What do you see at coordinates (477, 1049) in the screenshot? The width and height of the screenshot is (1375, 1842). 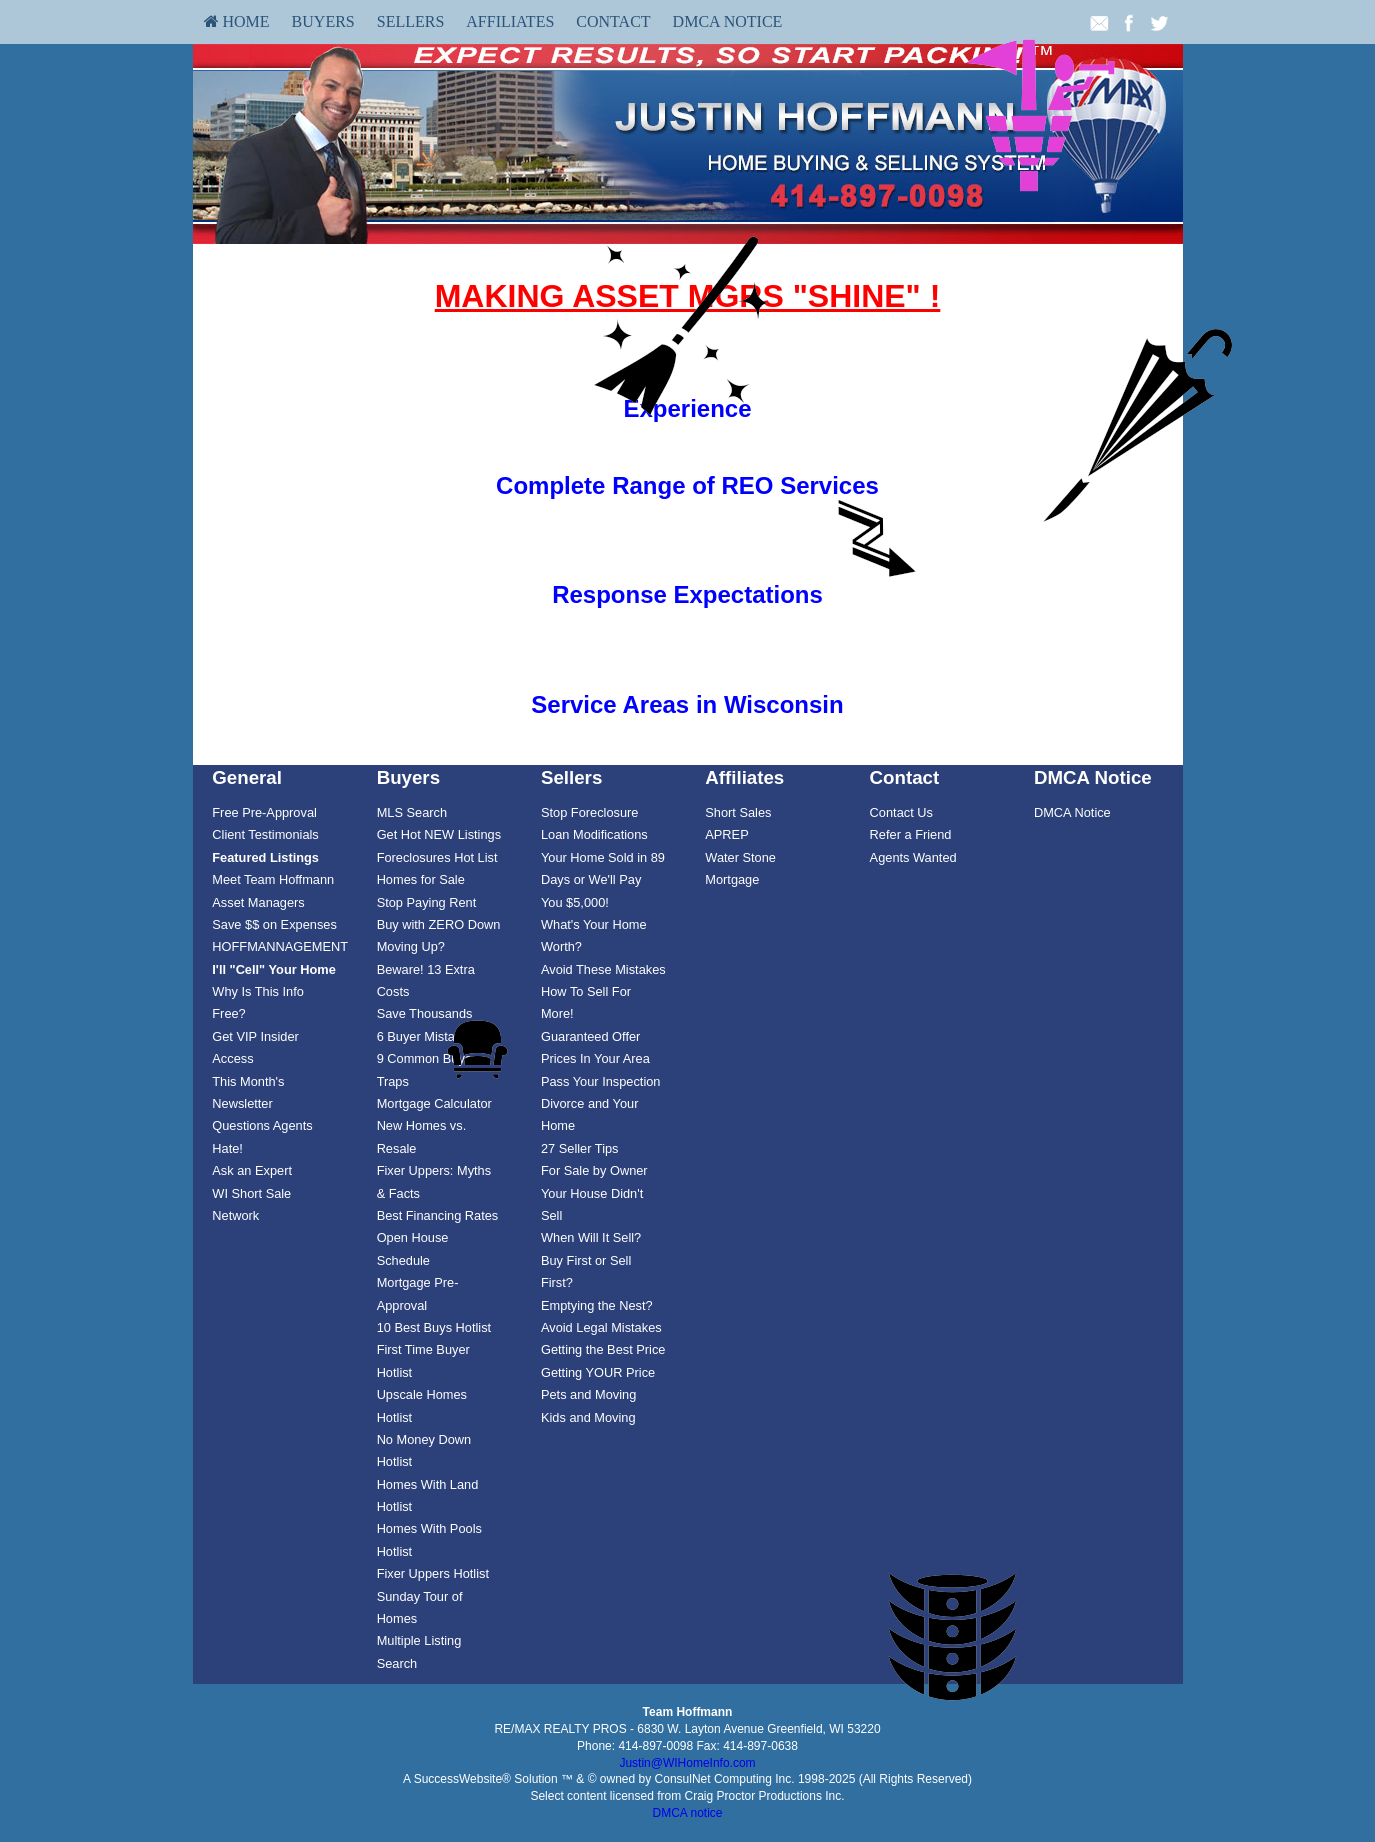 I see `browse furniture or home decor items` at bounding box center [477, 1049].